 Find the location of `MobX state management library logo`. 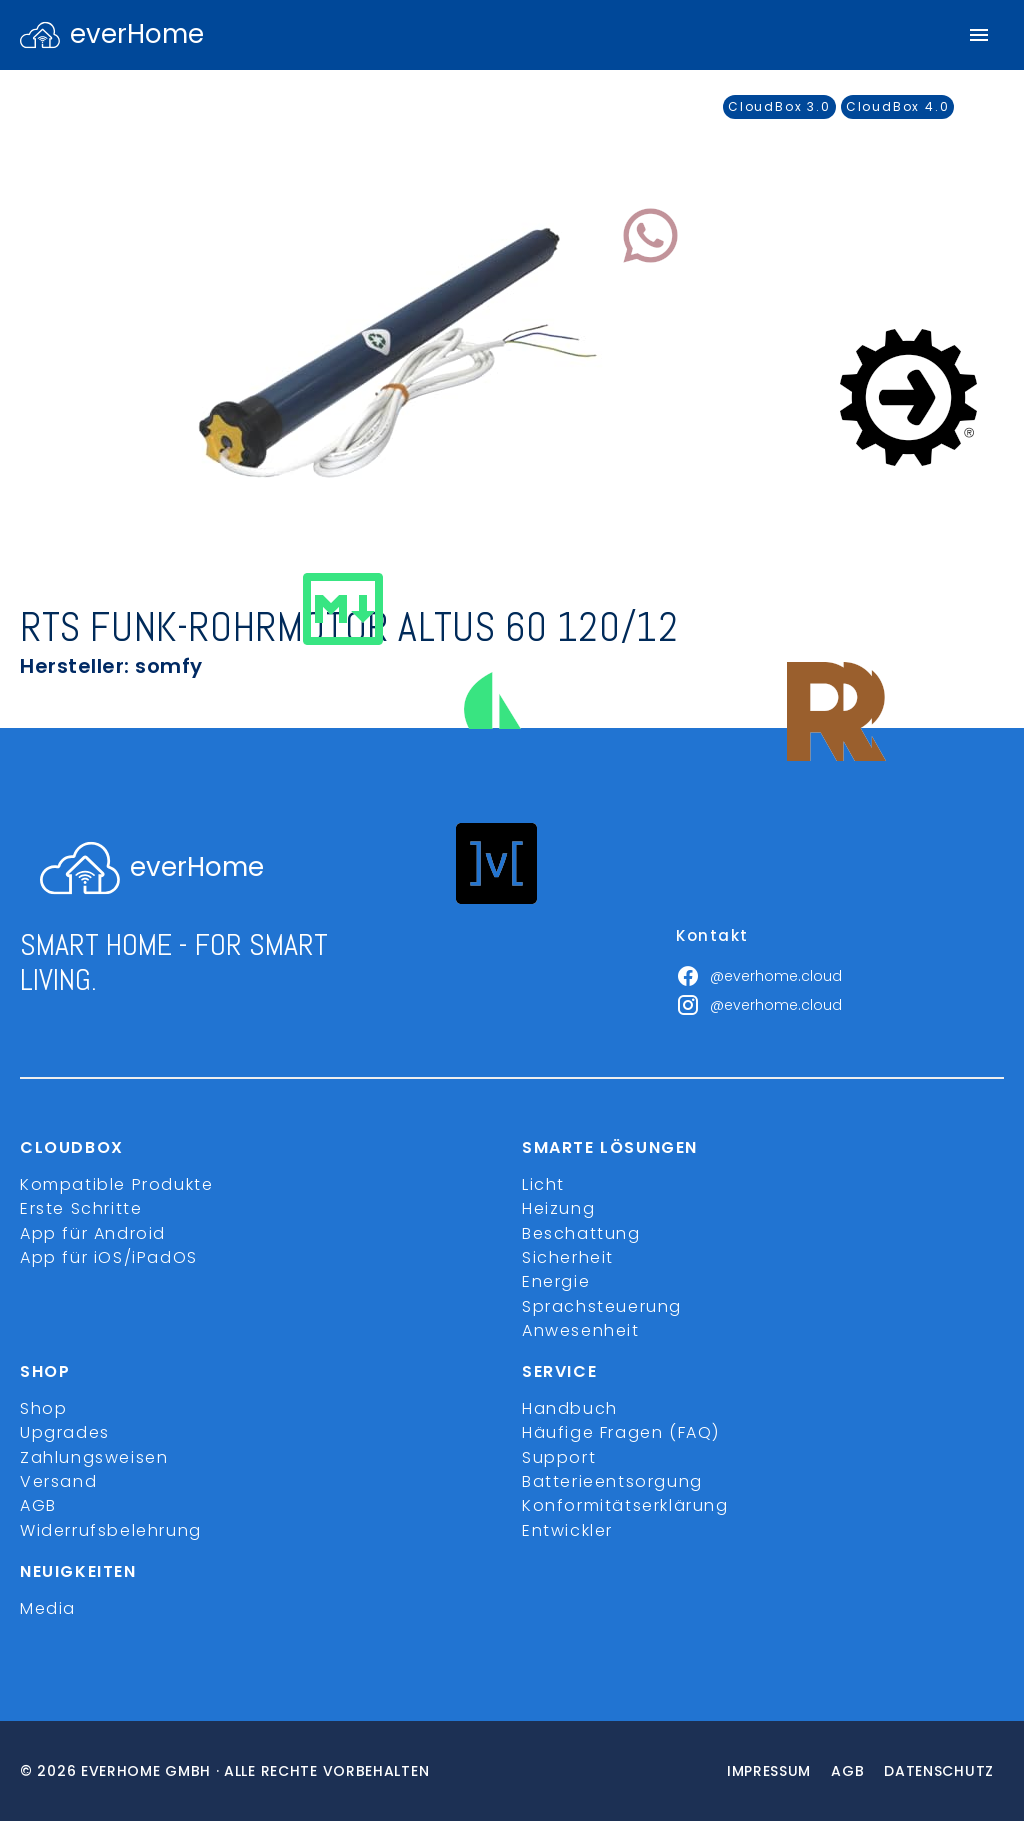

MobX state management library logo is located at coordinates (496, 863).